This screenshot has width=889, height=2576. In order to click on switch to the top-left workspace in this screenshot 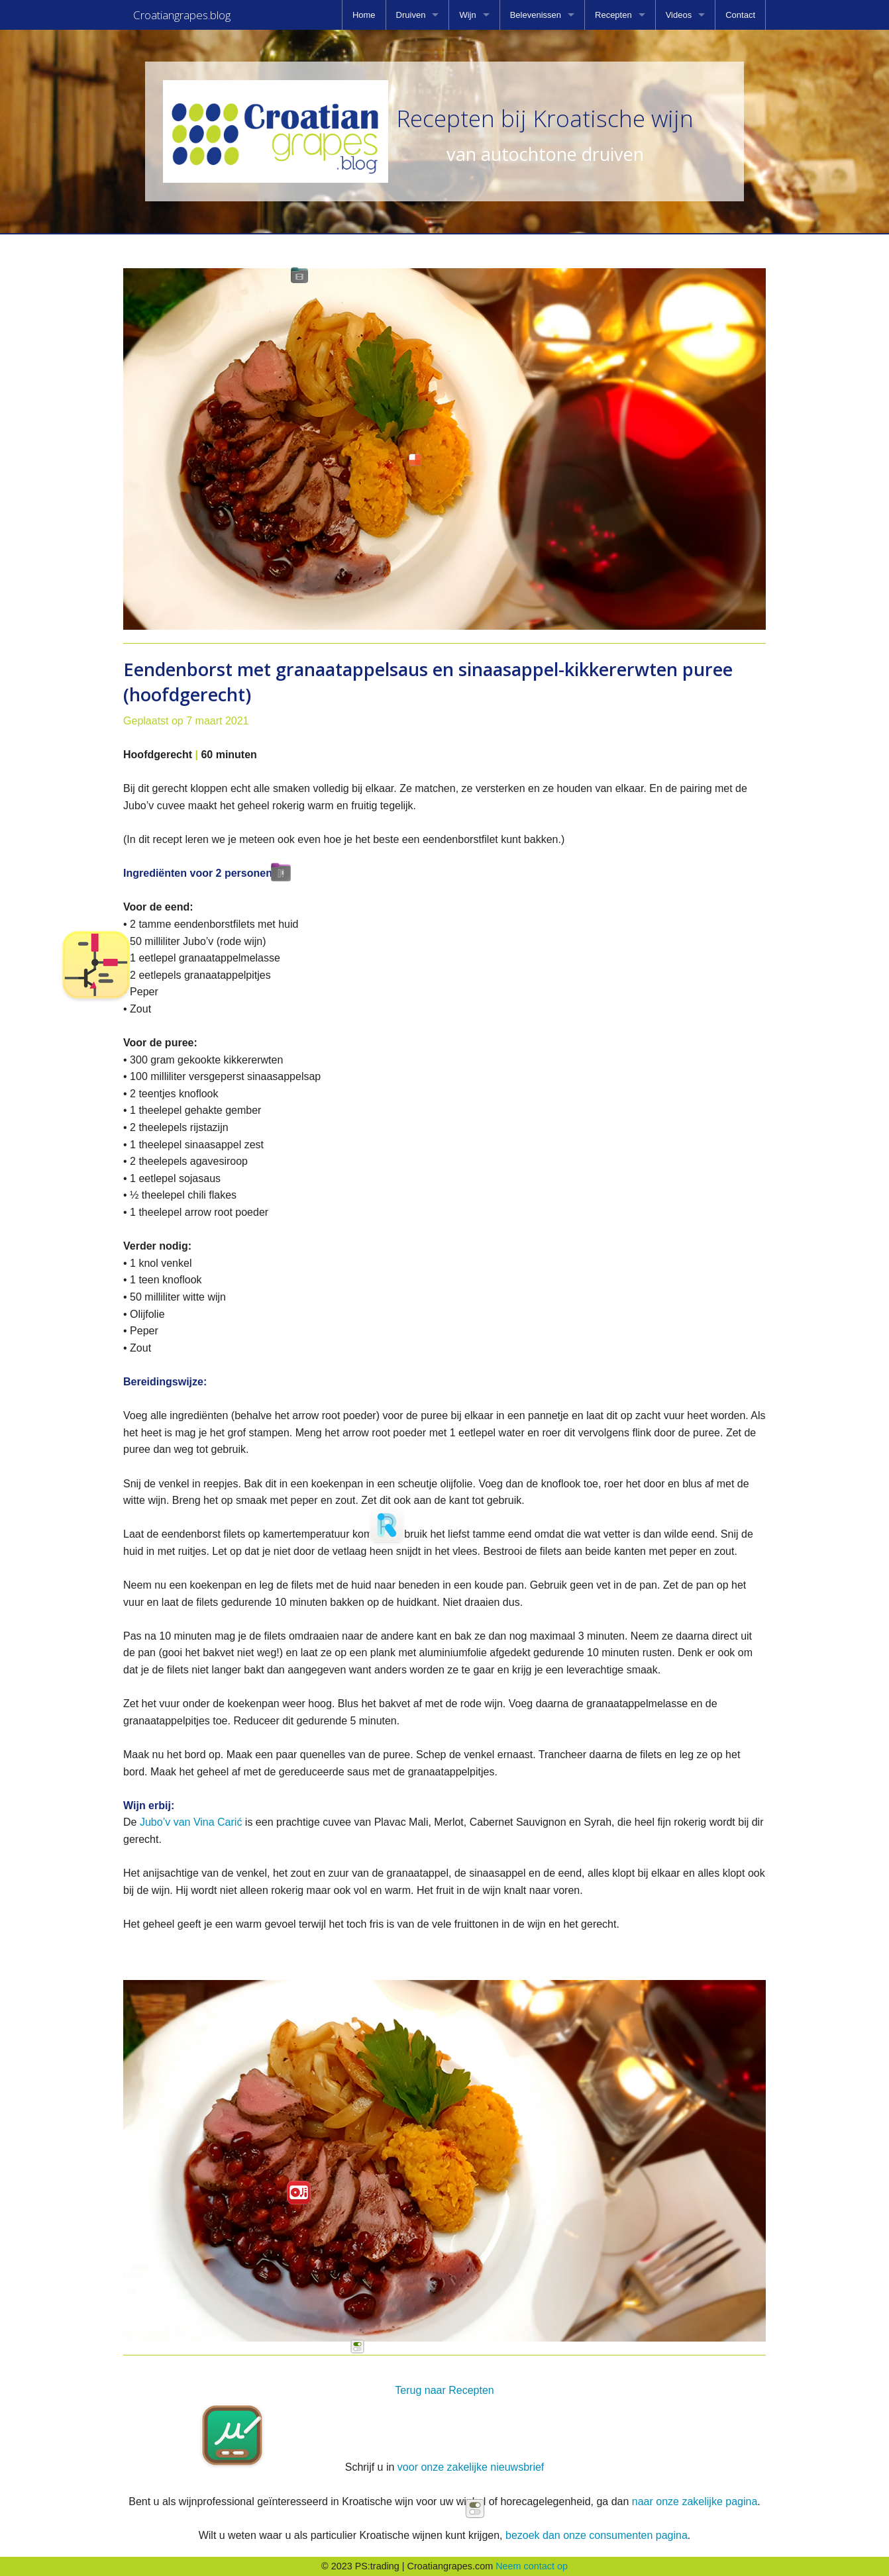, I will do `click(415, 460)`.